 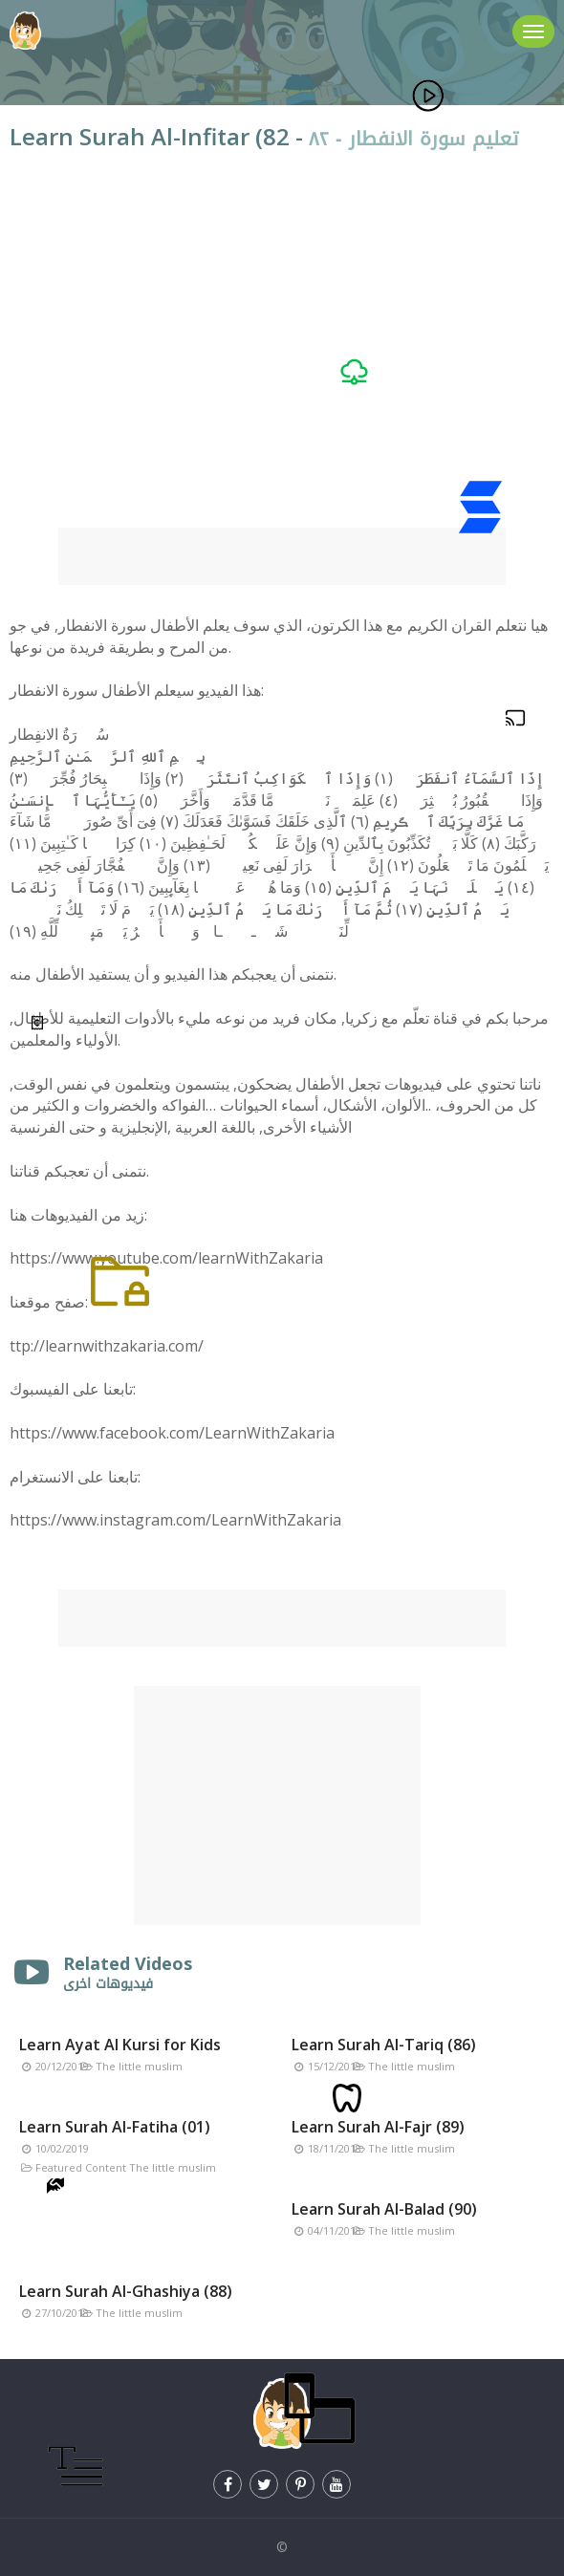 I want to click on access cloud network settings, so click(x=354, y=371).